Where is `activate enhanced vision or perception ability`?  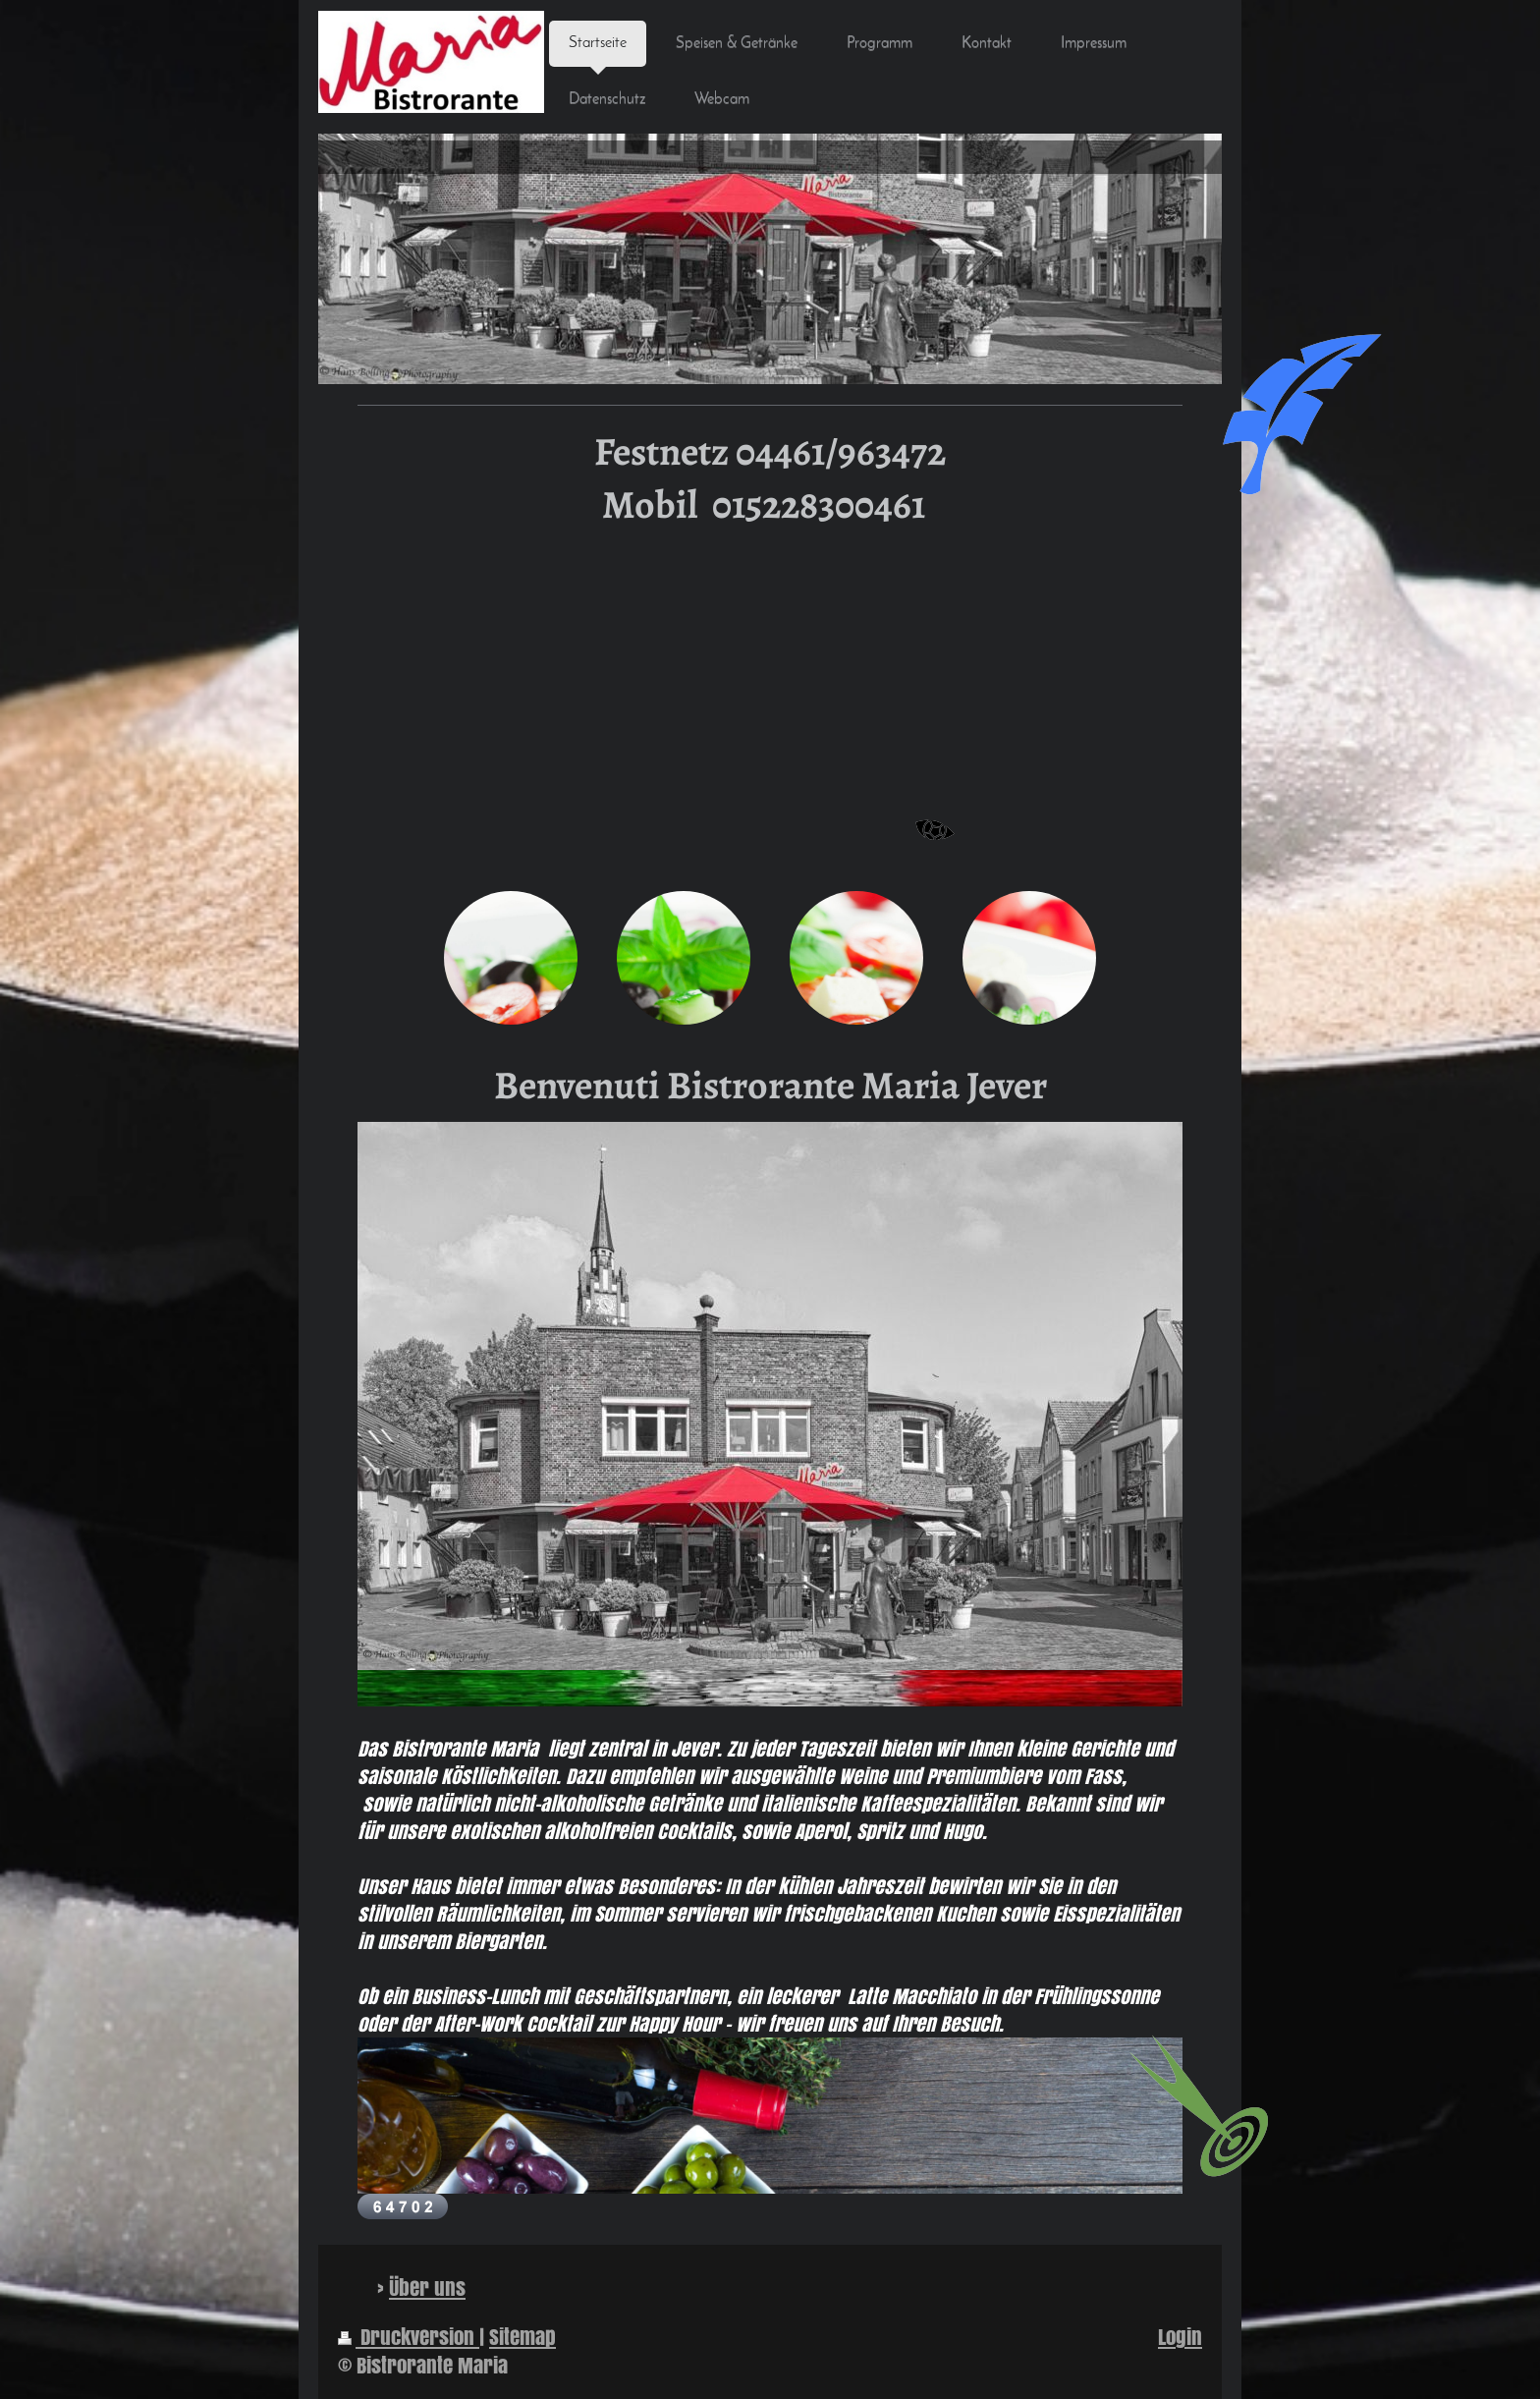
activate enhanced vision or perception ability is located at coordinates (935, 831).